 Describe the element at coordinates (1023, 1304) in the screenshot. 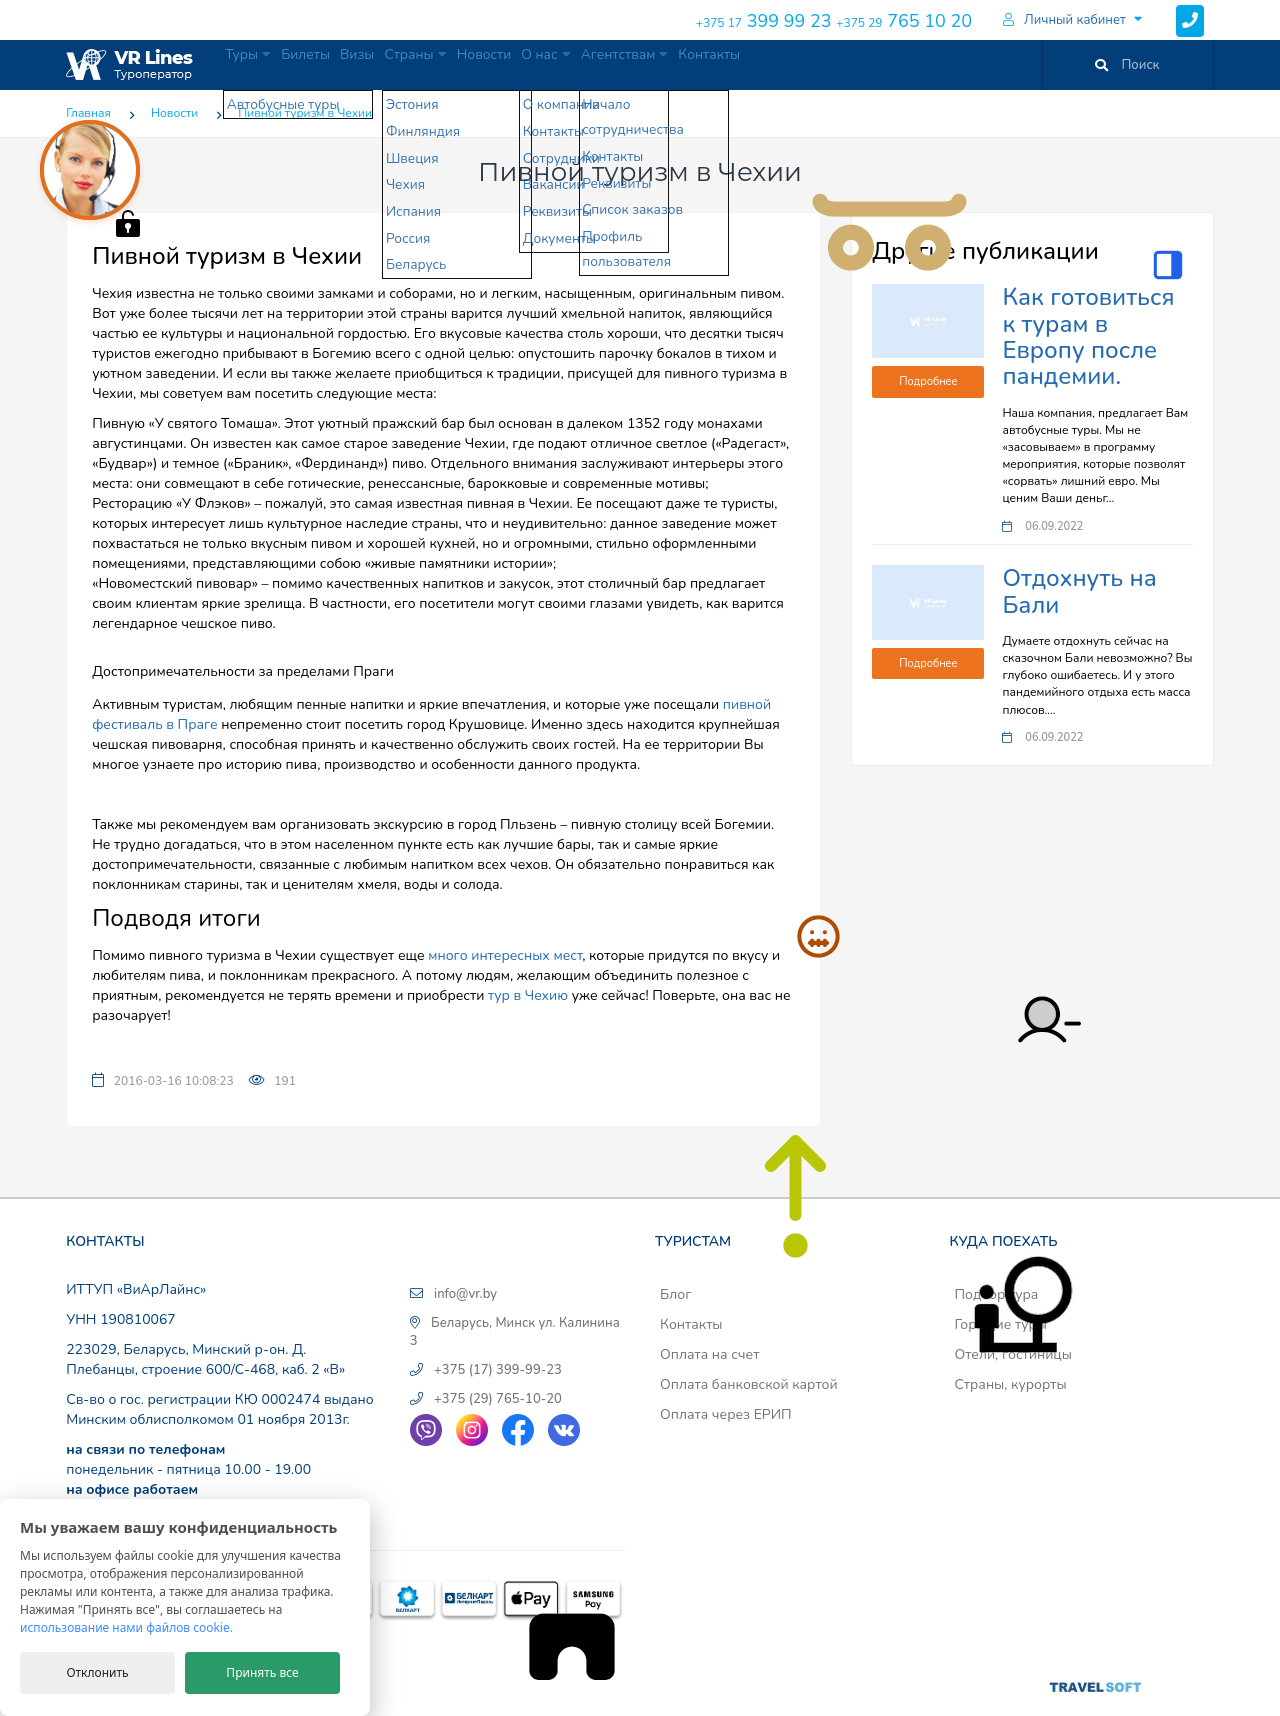

I see `explore nature or outdoor activities` at that location.